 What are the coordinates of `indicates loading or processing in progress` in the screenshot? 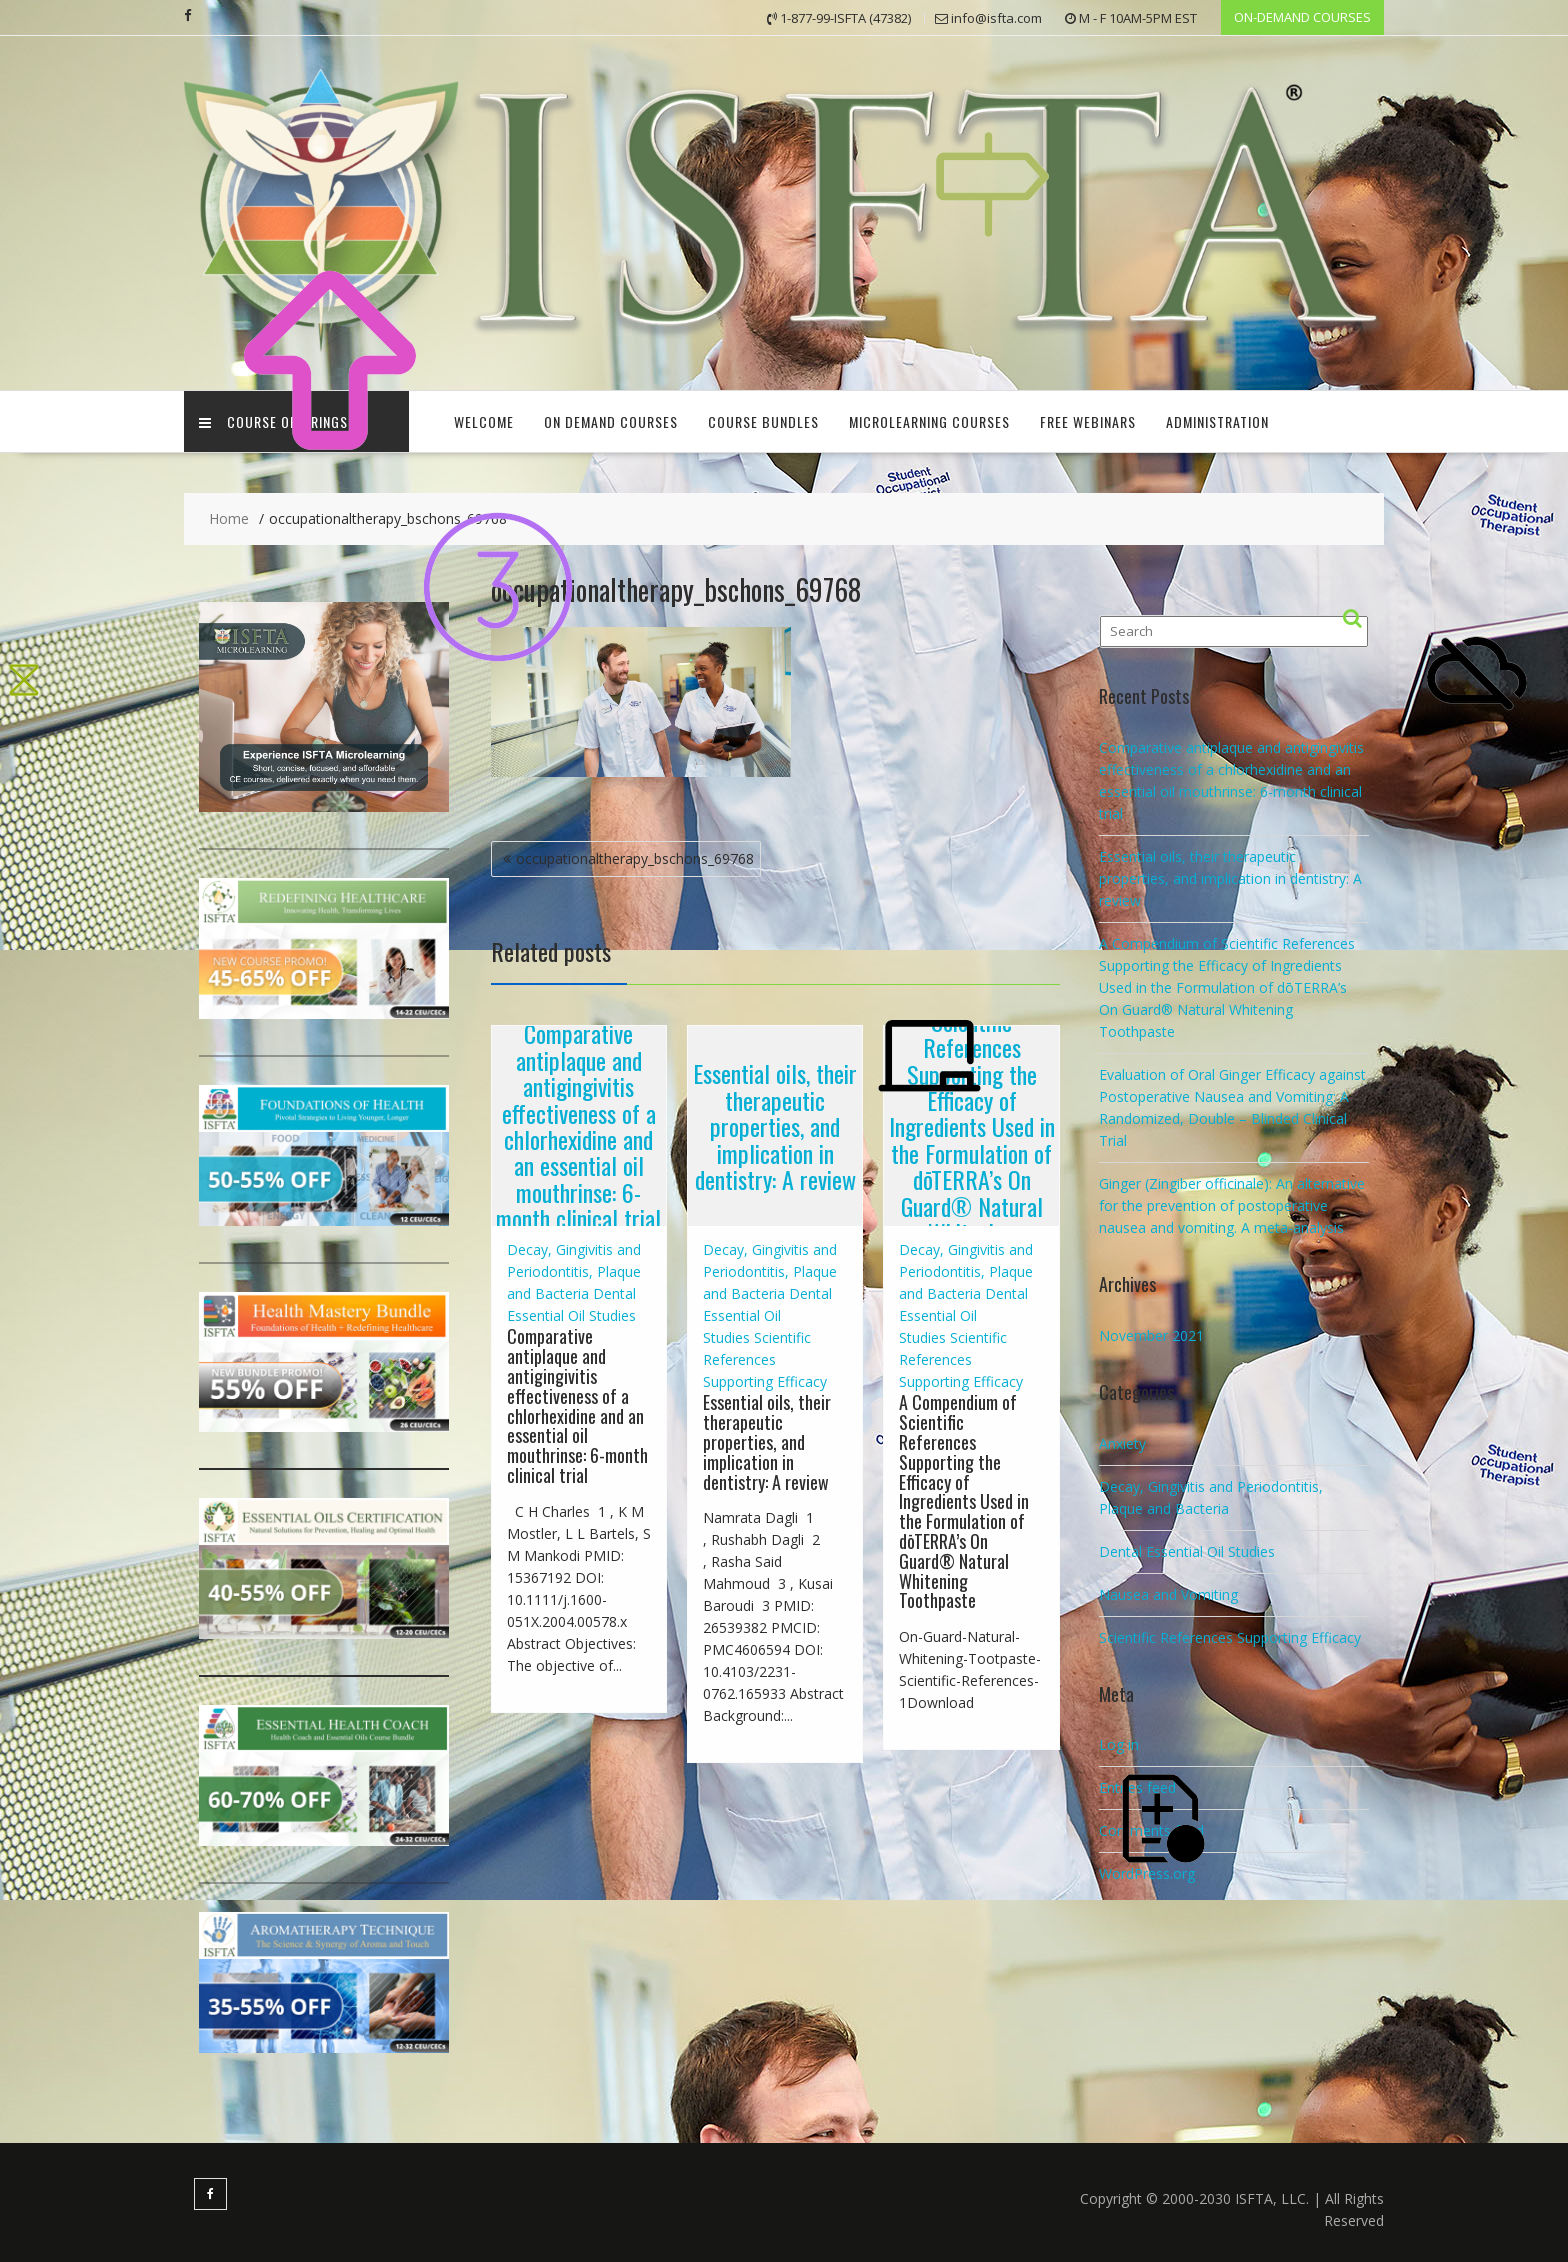 It's located at (24, 680).